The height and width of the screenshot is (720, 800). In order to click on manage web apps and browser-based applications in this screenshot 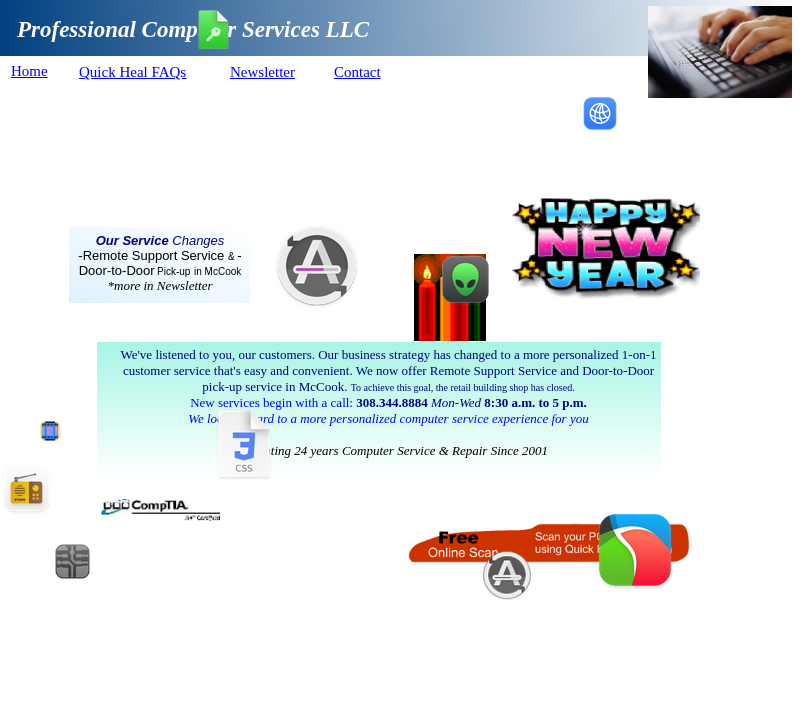, I will do `click(600, 114)`.